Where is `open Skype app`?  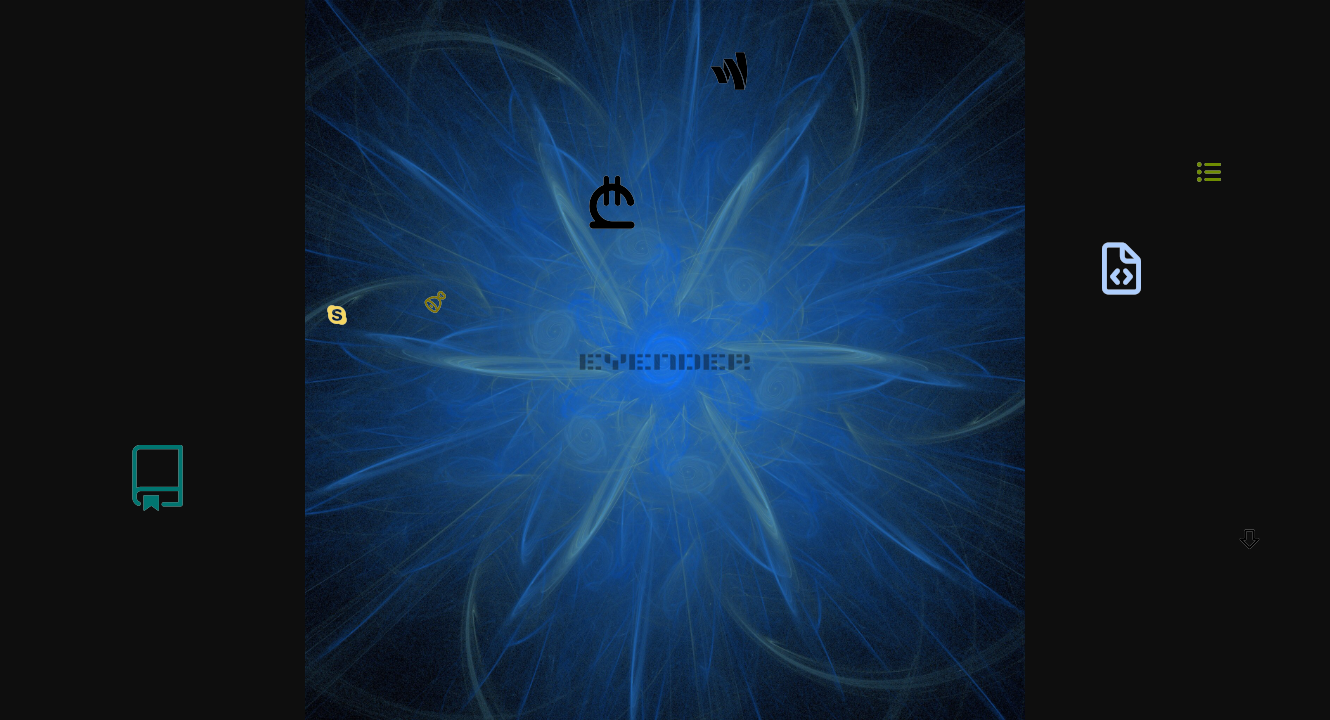
open Skype app is located at coordinates (337, 315).